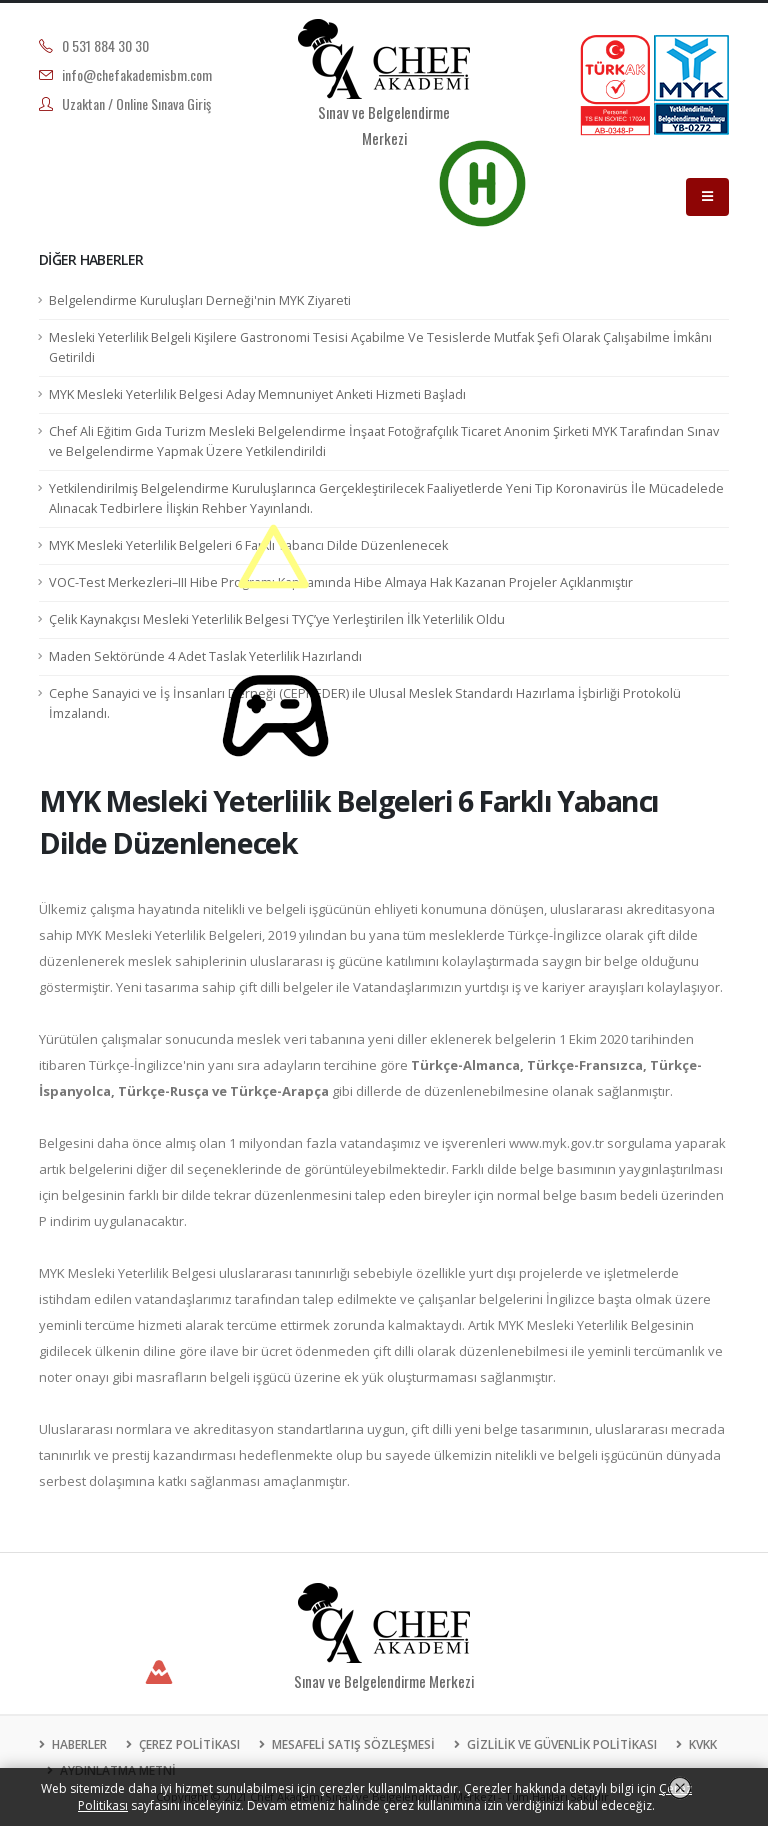 The image size is (768, 1826). Describe the element at coordinates (482, 183) in the screenshot. I see `indicates a hospital or medical facility nearby` at that location.